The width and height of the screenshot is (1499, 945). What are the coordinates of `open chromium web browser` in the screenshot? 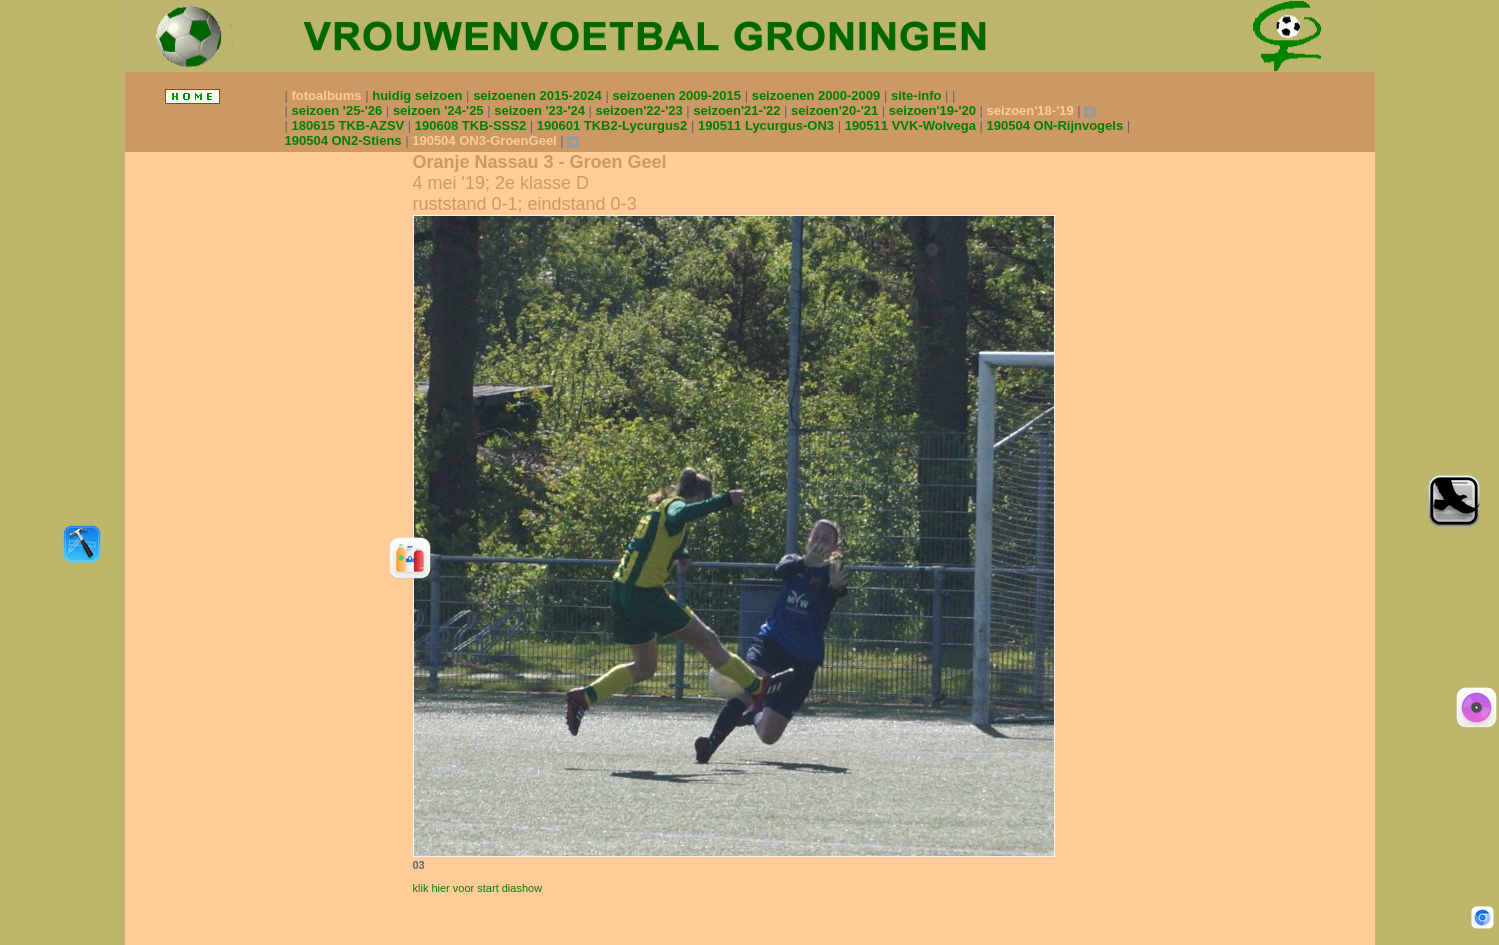 It's located at (1482, 917).